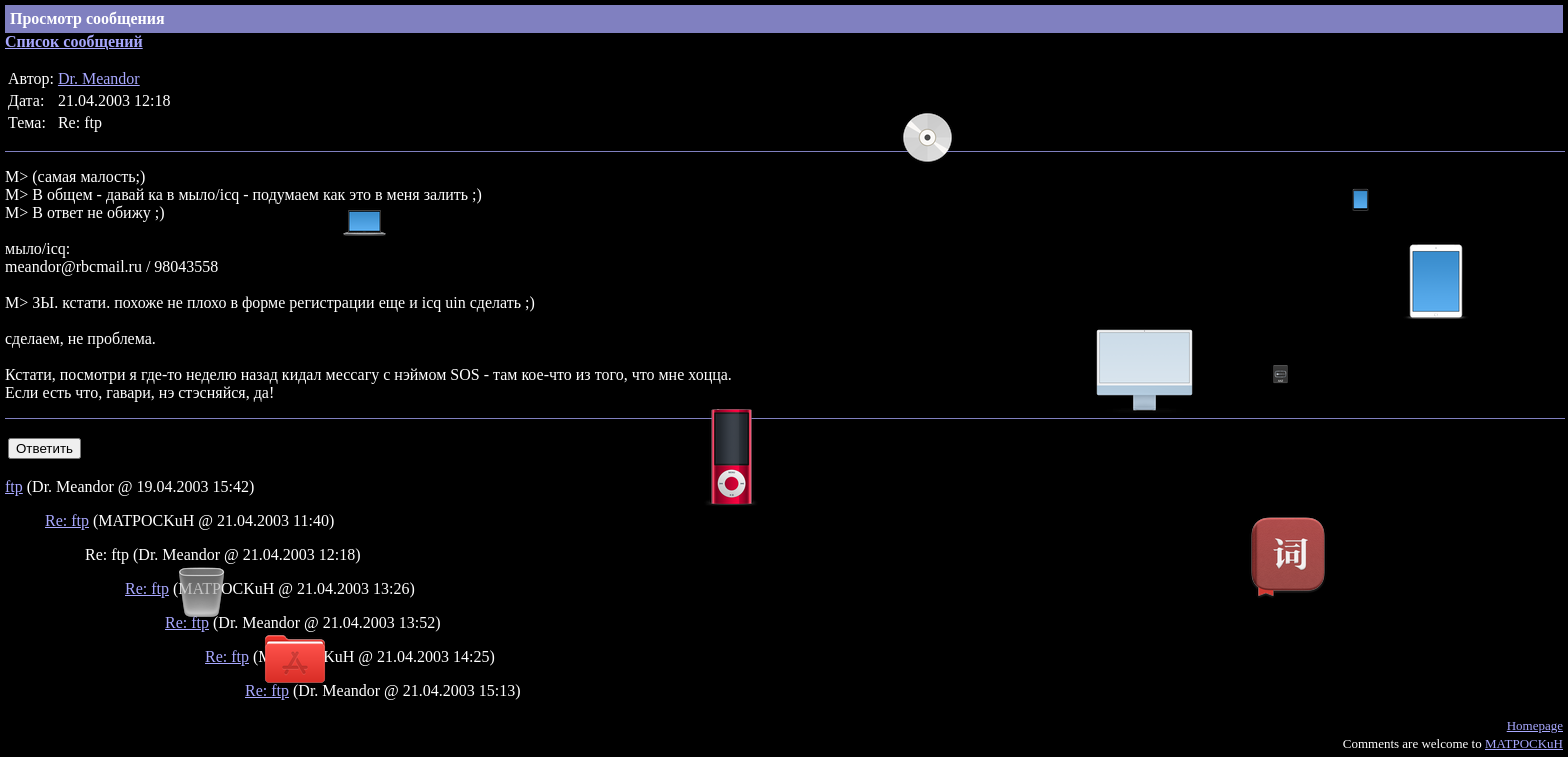  What do you see at coordinates (1436, 281) in the screenshot?
I see `iPad Air 2 with cellular connectivity detected` at bounding box center [1436, 281].